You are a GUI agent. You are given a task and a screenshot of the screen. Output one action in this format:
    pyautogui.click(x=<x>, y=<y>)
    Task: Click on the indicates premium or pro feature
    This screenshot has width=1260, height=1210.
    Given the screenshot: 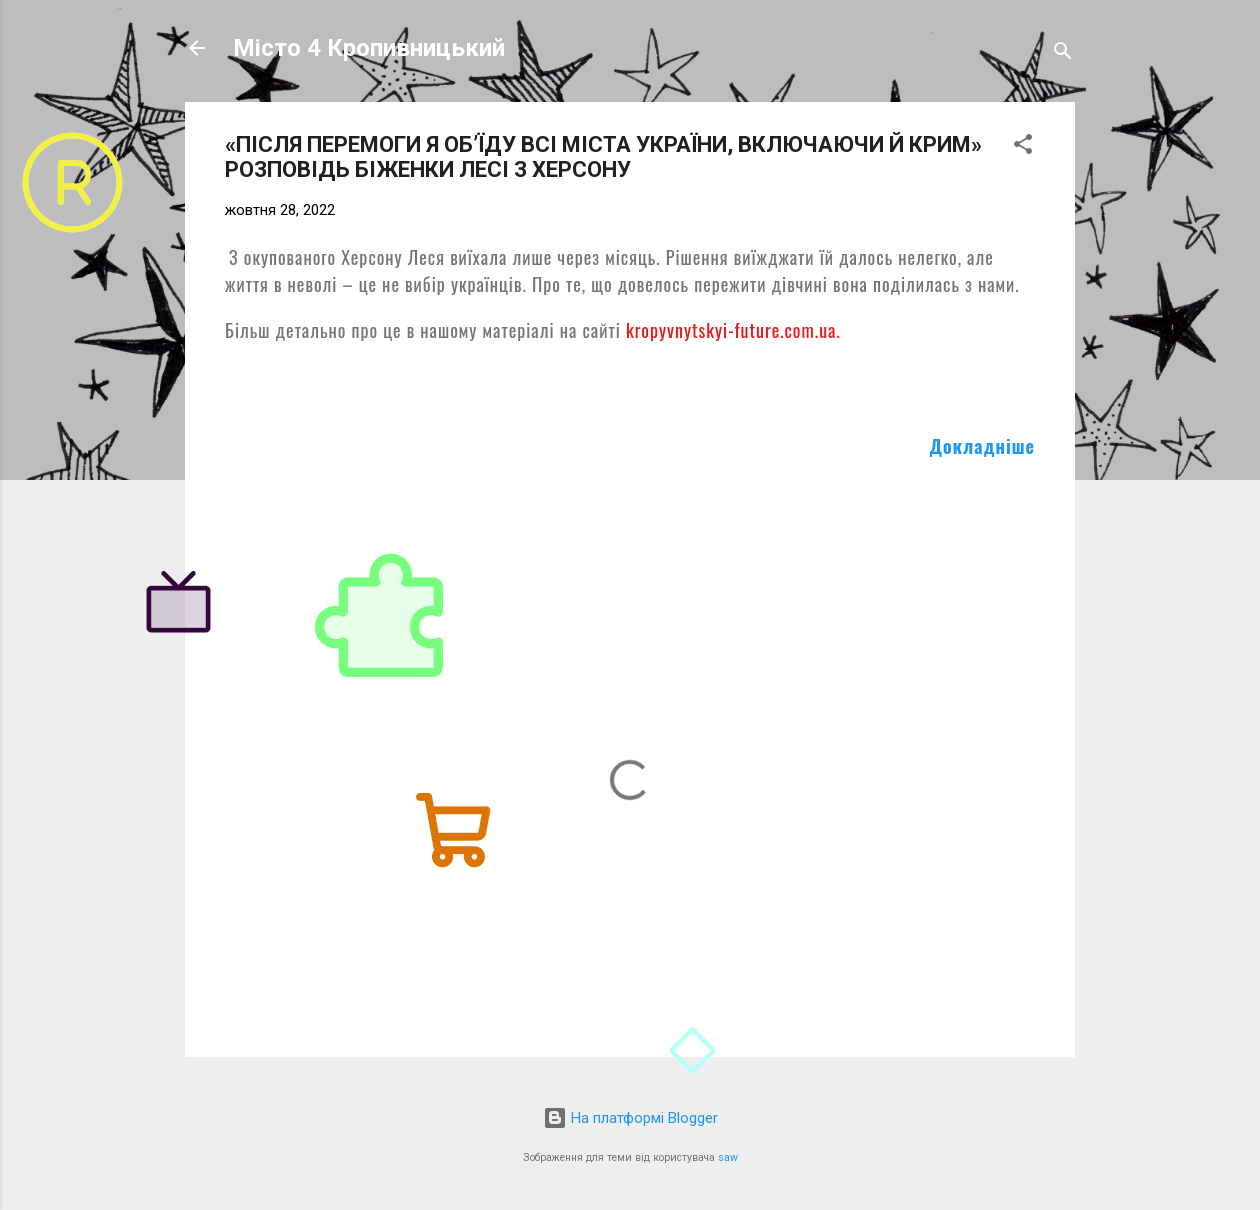 What is the action you would take?
    pyautogui.click(x=692, y=1050)
    